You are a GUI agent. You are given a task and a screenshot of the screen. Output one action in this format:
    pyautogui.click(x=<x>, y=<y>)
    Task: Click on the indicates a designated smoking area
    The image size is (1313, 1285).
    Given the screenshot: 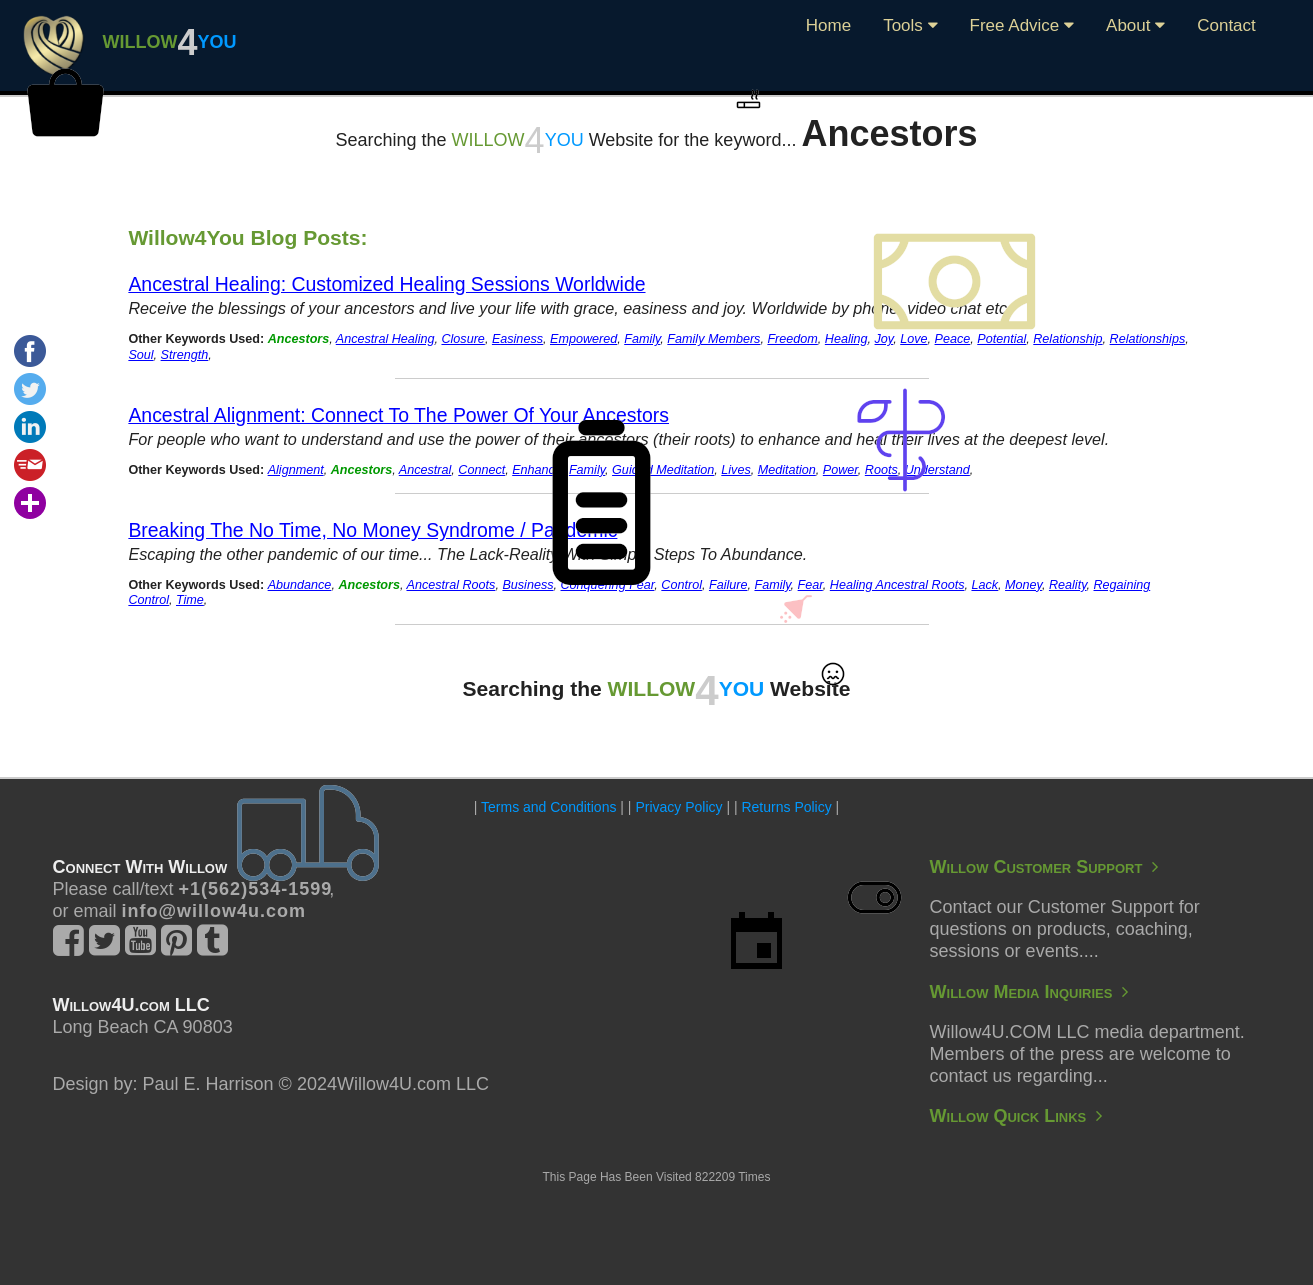 What is the action you would take?
    pyautogui.click(x=748, y=101)
    